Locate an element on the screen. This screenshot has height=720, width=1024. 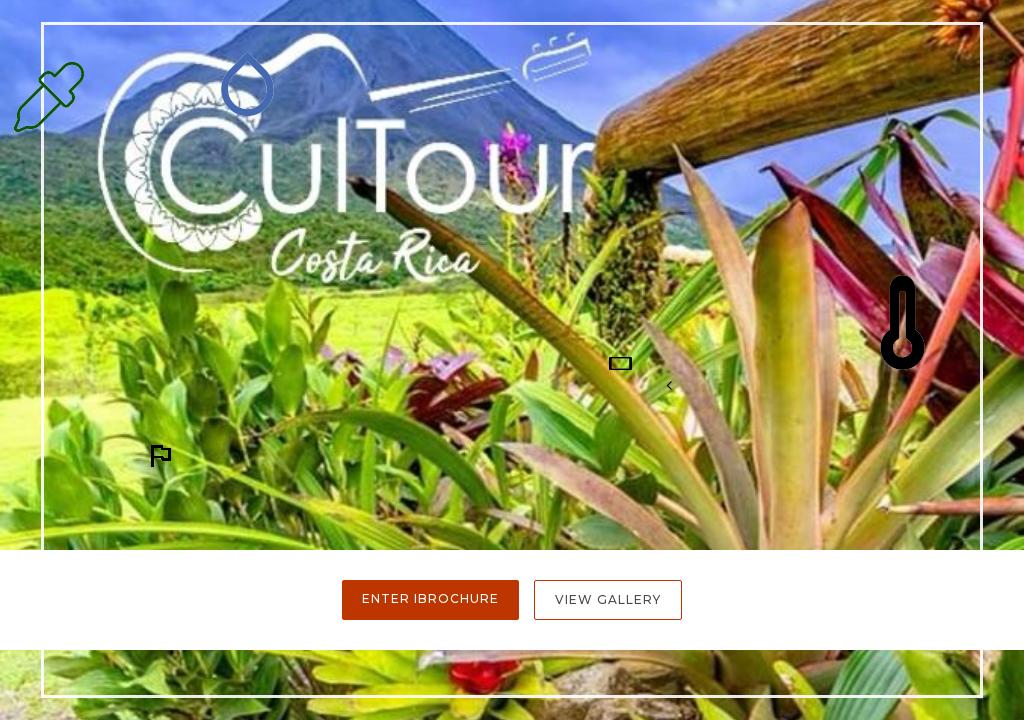
view current temperature is located at coordinates (902, 322).